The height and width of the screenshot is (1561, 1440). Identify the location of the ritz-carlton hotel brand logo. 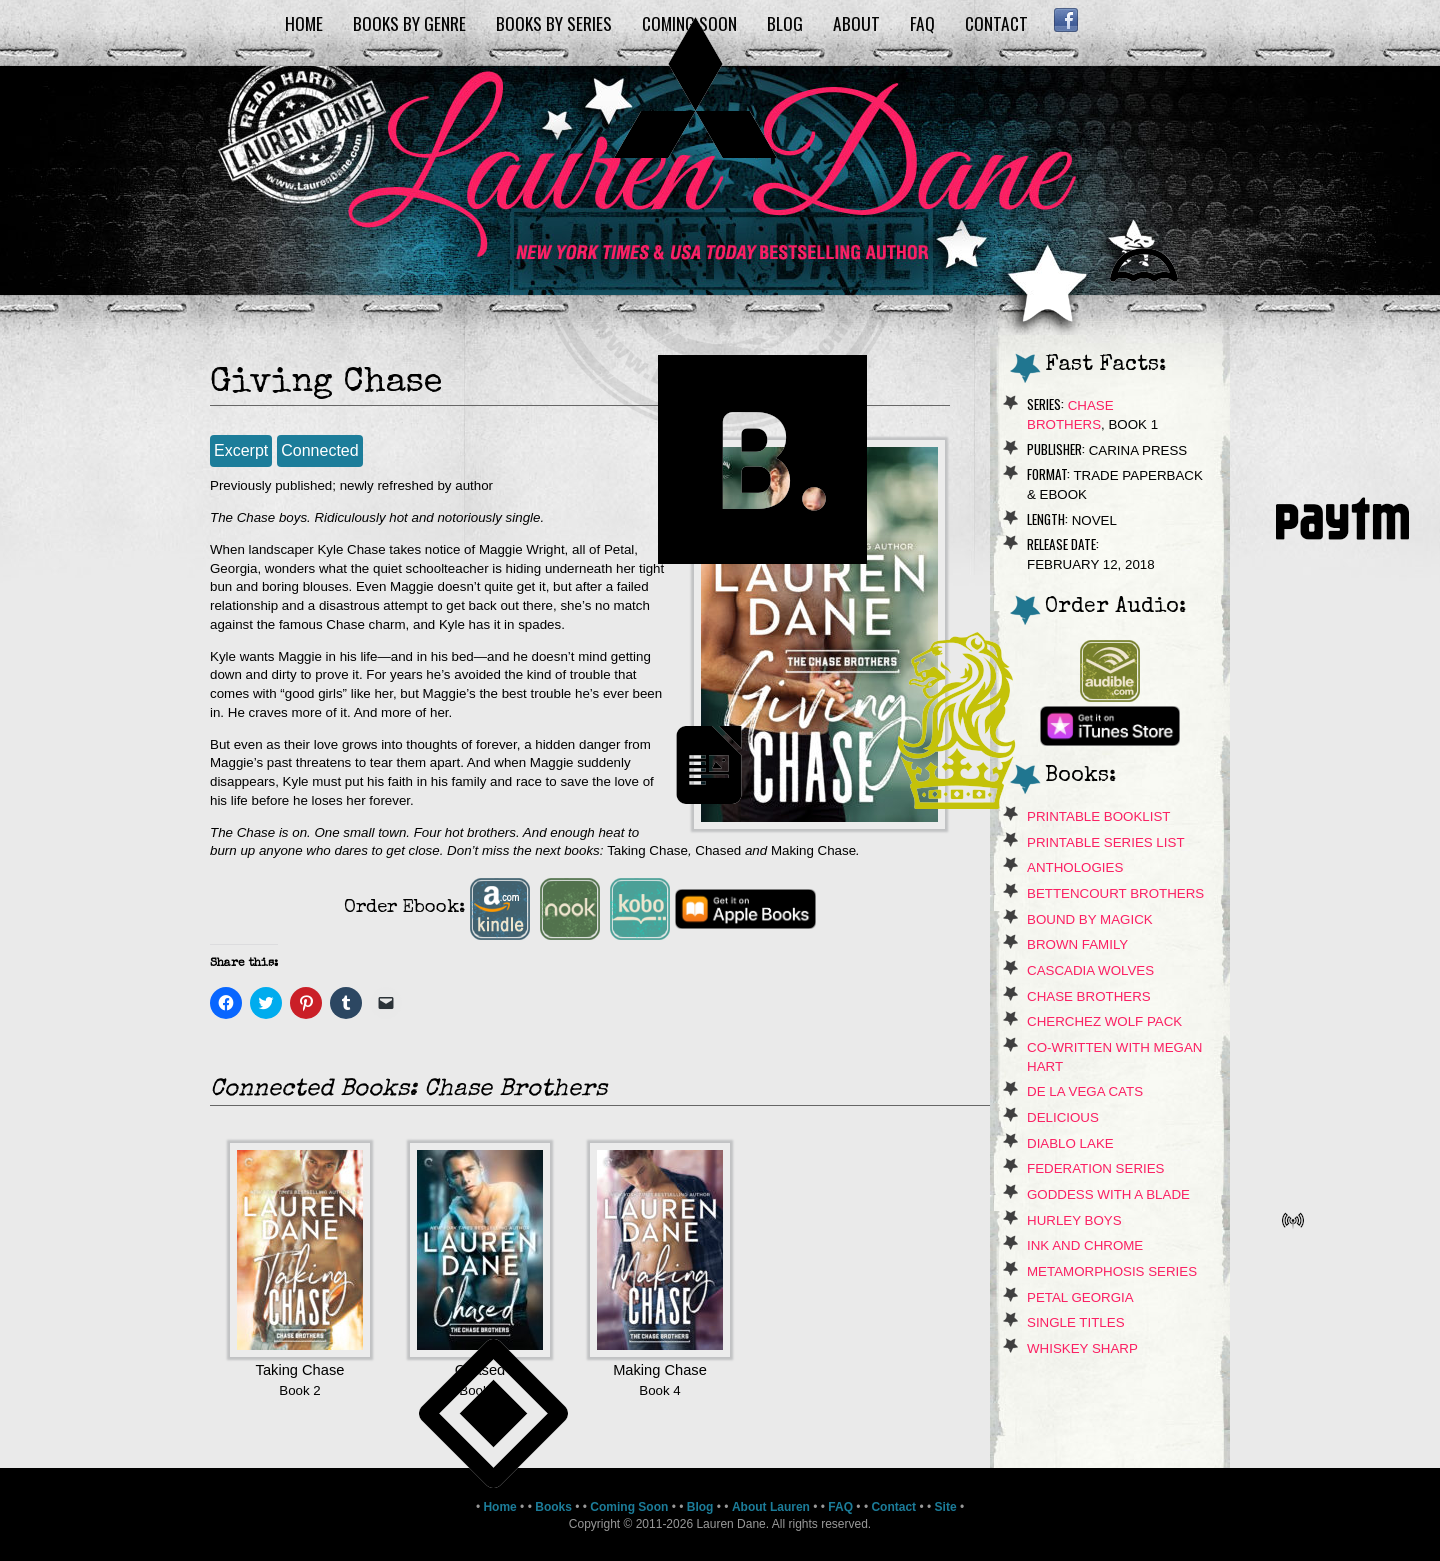
(956, 720).